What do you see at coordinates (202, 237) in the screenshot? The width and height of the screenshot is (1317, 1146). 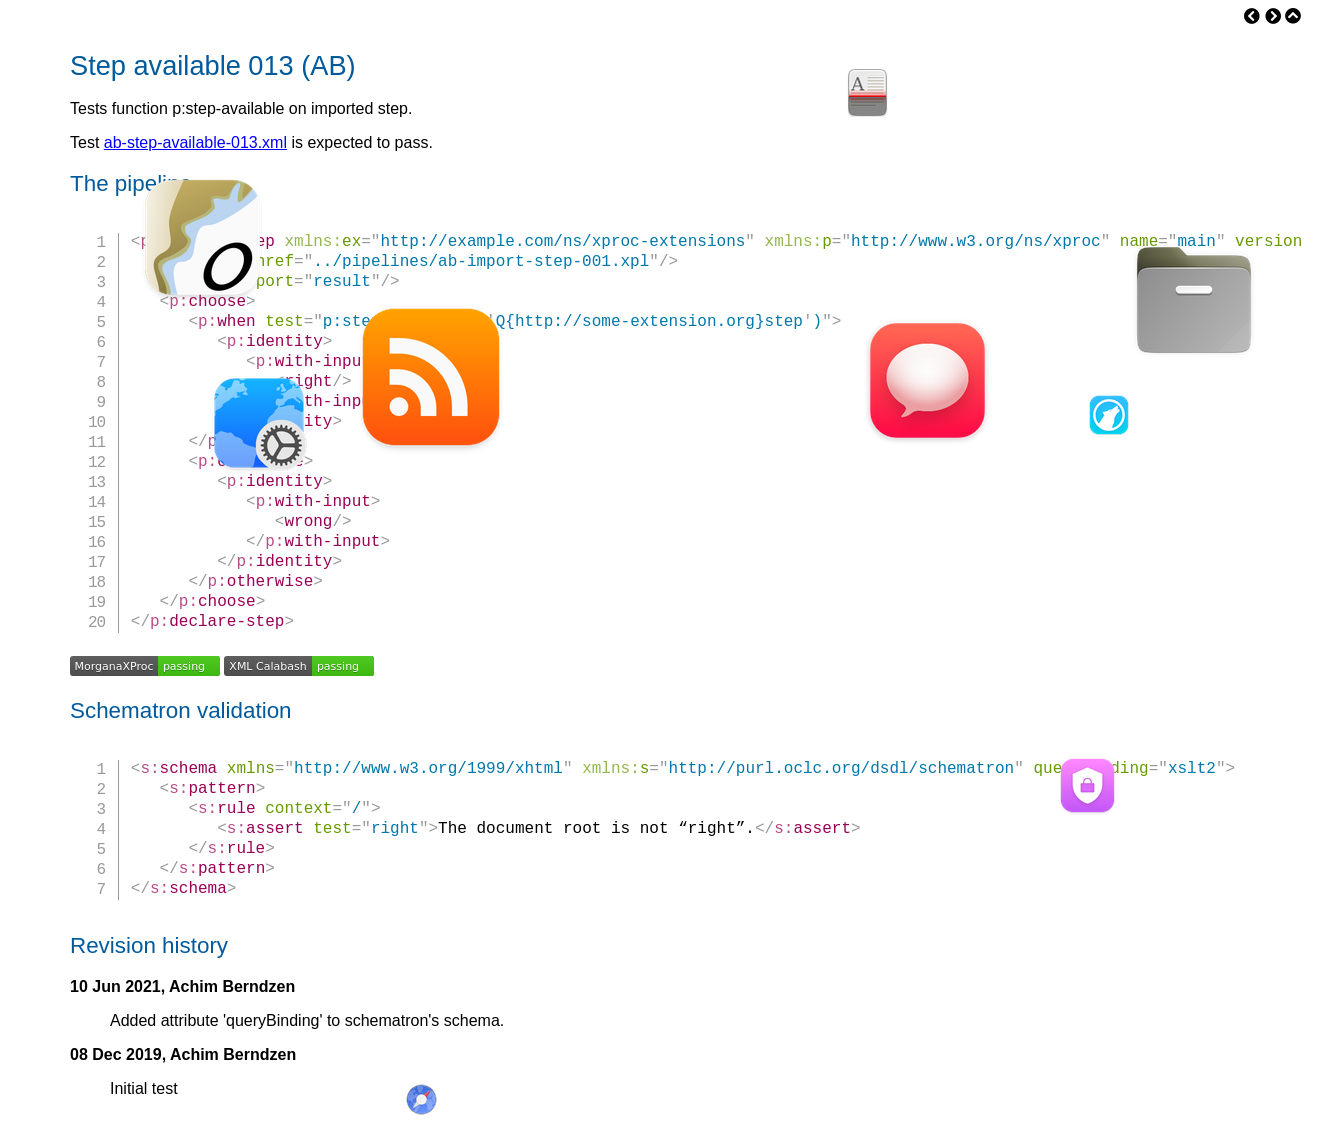 I see `open opencpn marine navigation app` at bounding box center [202, 237].